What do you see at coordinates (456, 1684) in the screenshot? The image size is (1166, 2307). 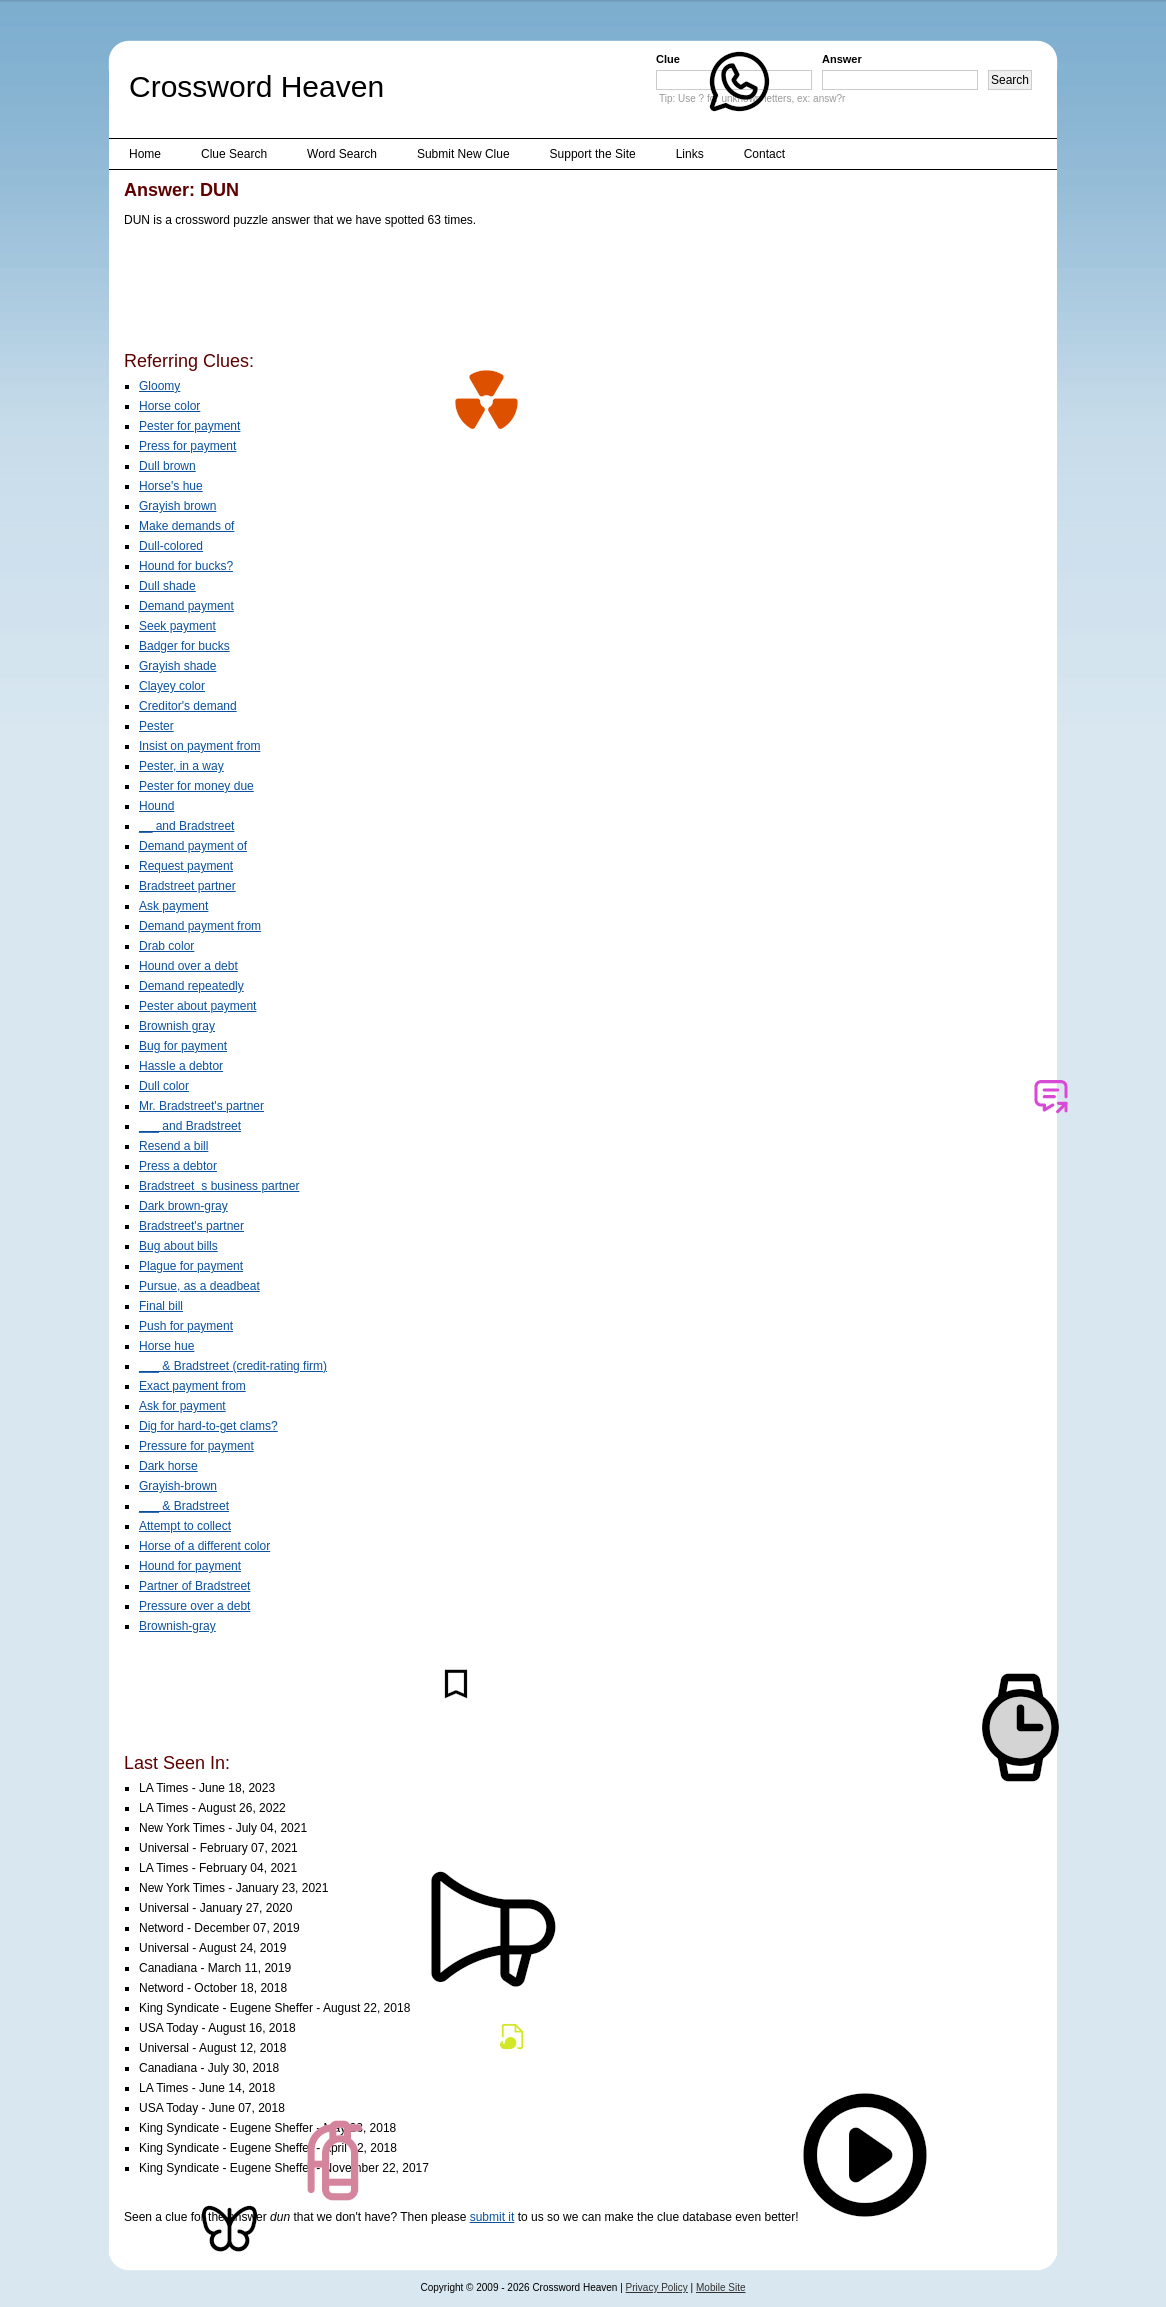 I see `save this item for later` at bounding box center [456, 1684].